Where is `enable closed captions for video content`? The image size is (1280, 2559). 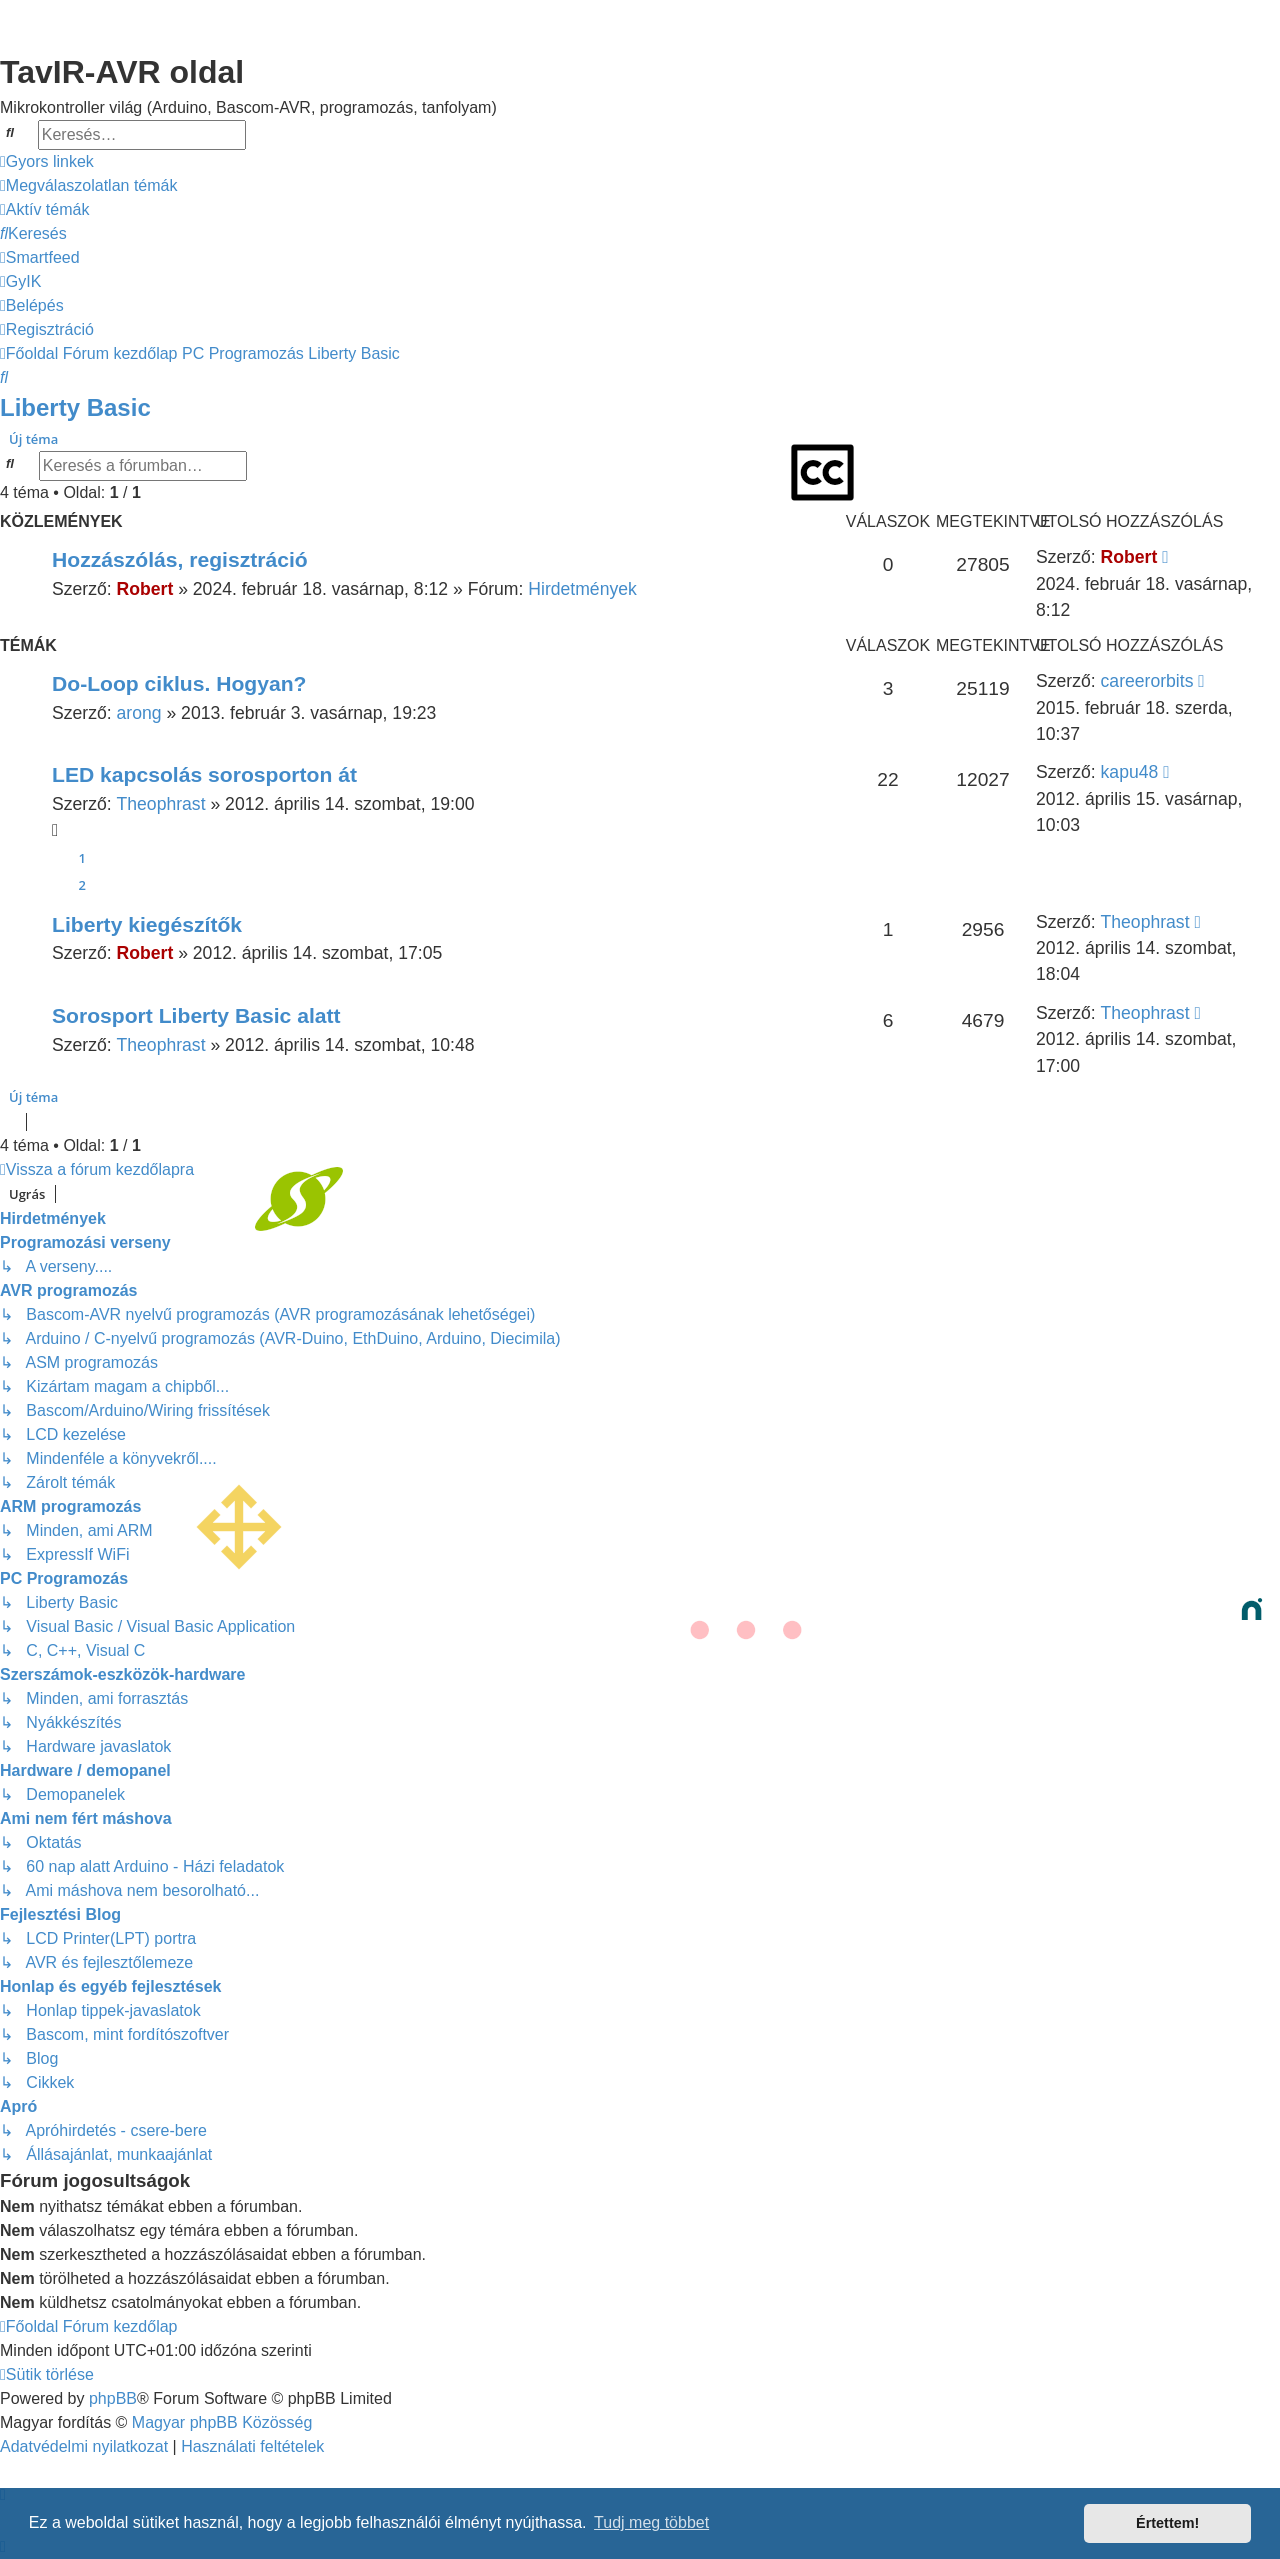
enable closed captions for video content is located at coordinates (822, 472).